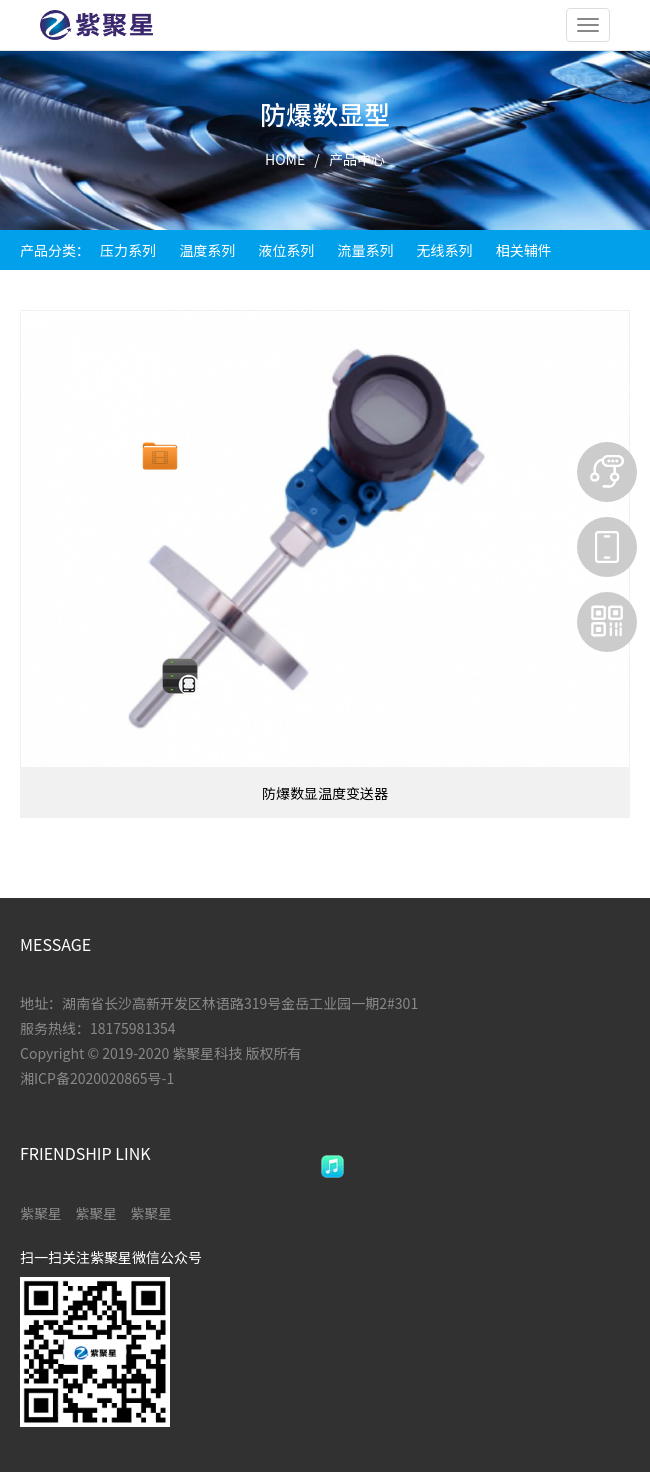 The height and width of the screenshot is (1472, 650). What do you see at coordinates (332, 1166) in the screenshot?
I see `open elisa music player` at bounding box center [332, 1166].